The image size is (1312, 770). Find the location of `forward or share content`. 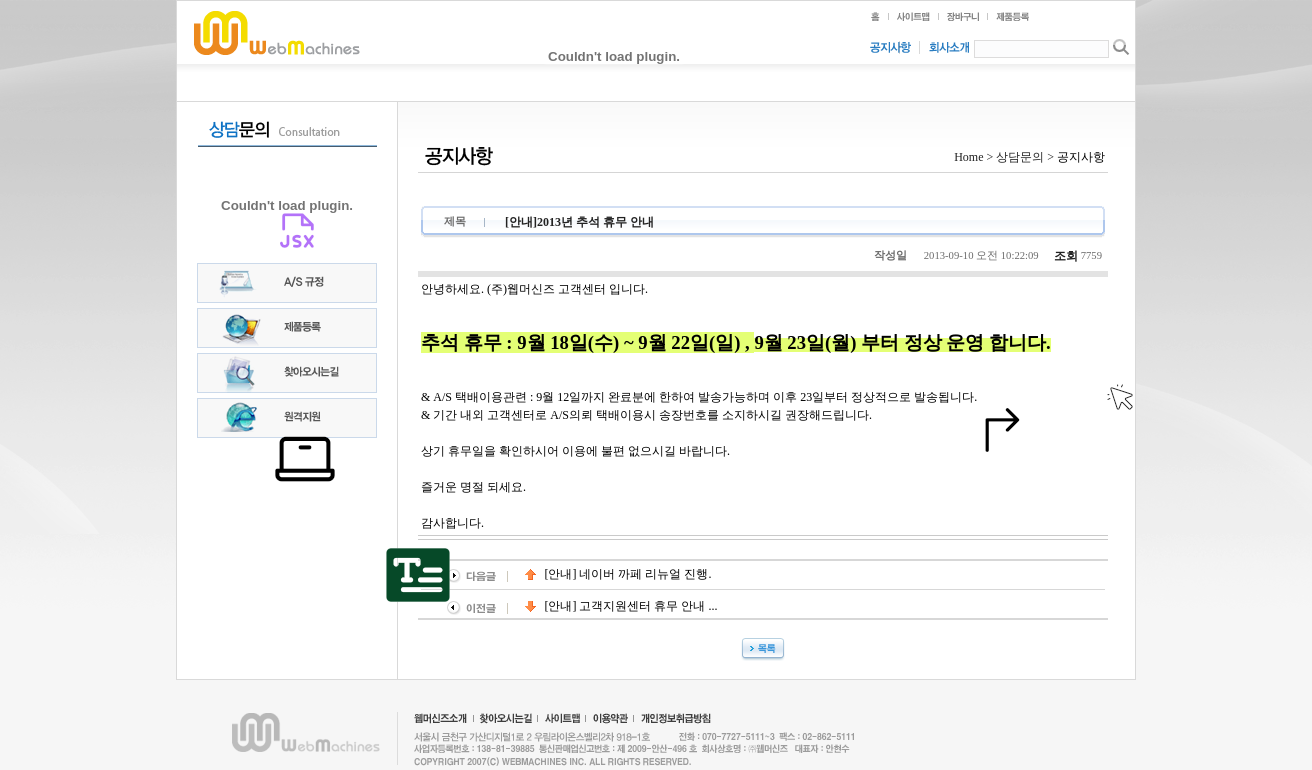

forward or share content is located at coordinates (999, 430).